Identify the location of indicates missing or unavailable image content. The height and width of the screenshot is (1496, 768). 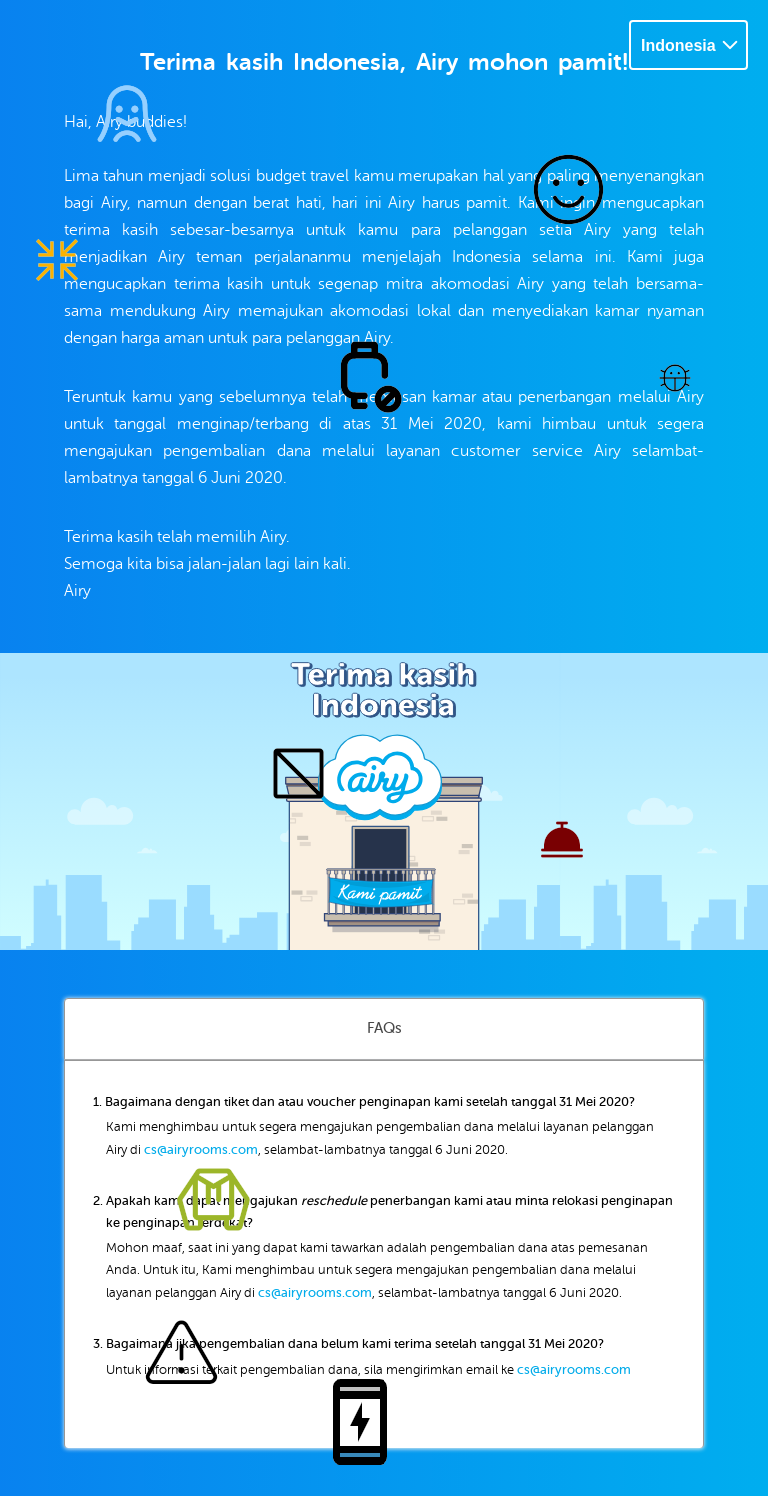
(298, 773).